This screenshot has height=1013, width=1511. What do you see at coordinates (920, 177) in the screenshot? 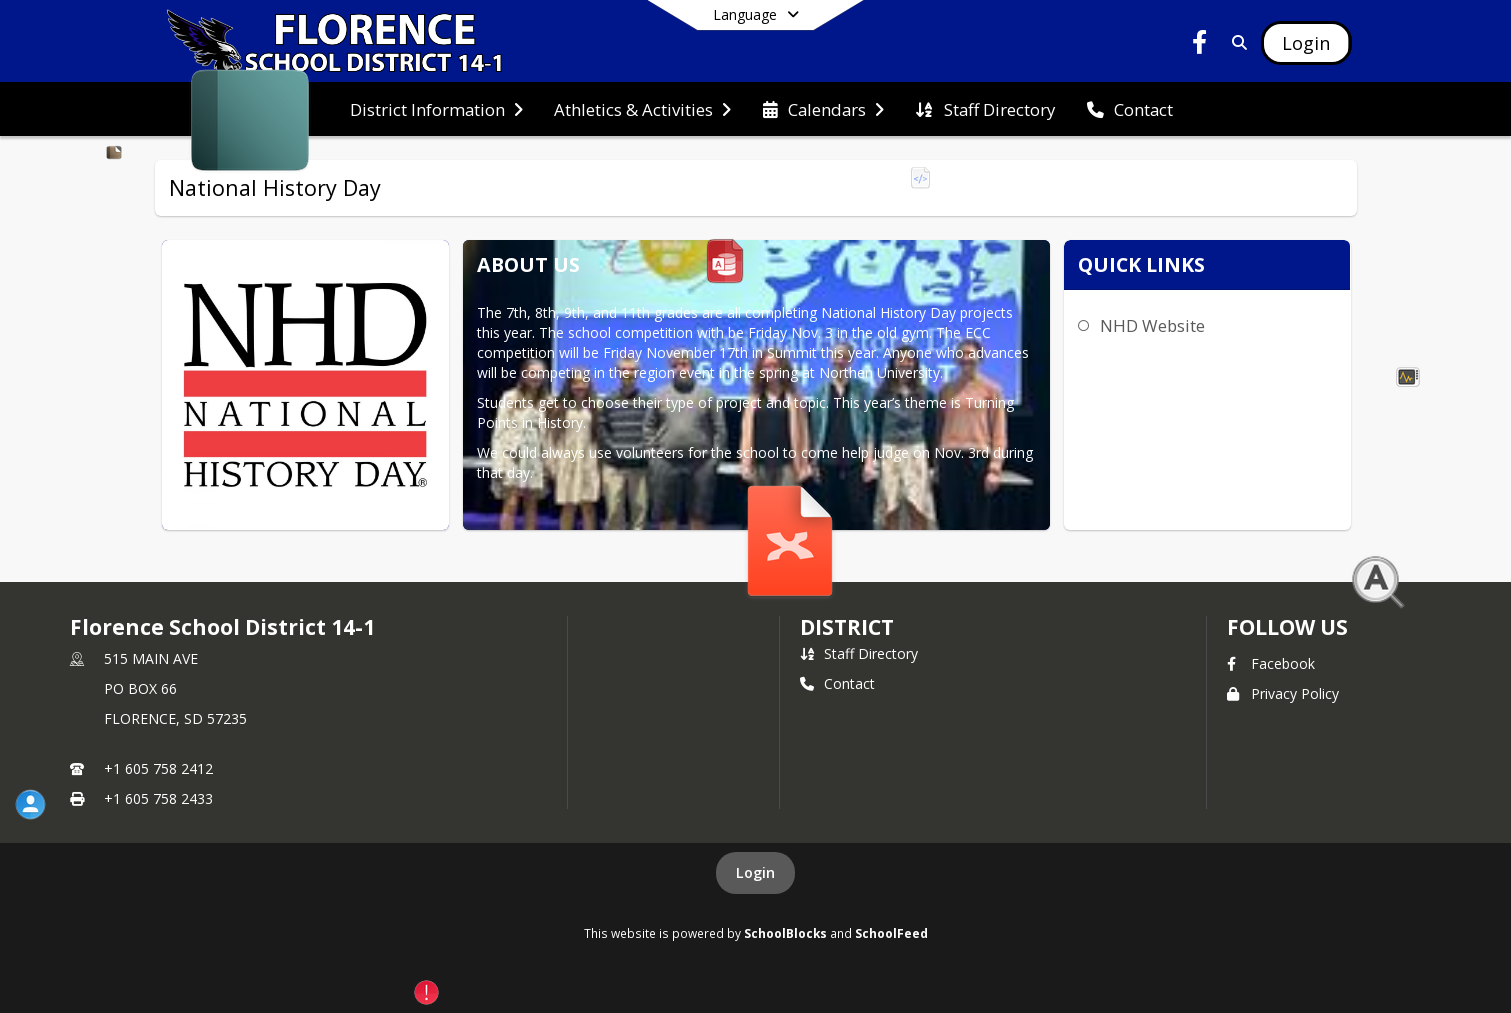
I see `an HTML or code file` at bounding box center [920, 177].